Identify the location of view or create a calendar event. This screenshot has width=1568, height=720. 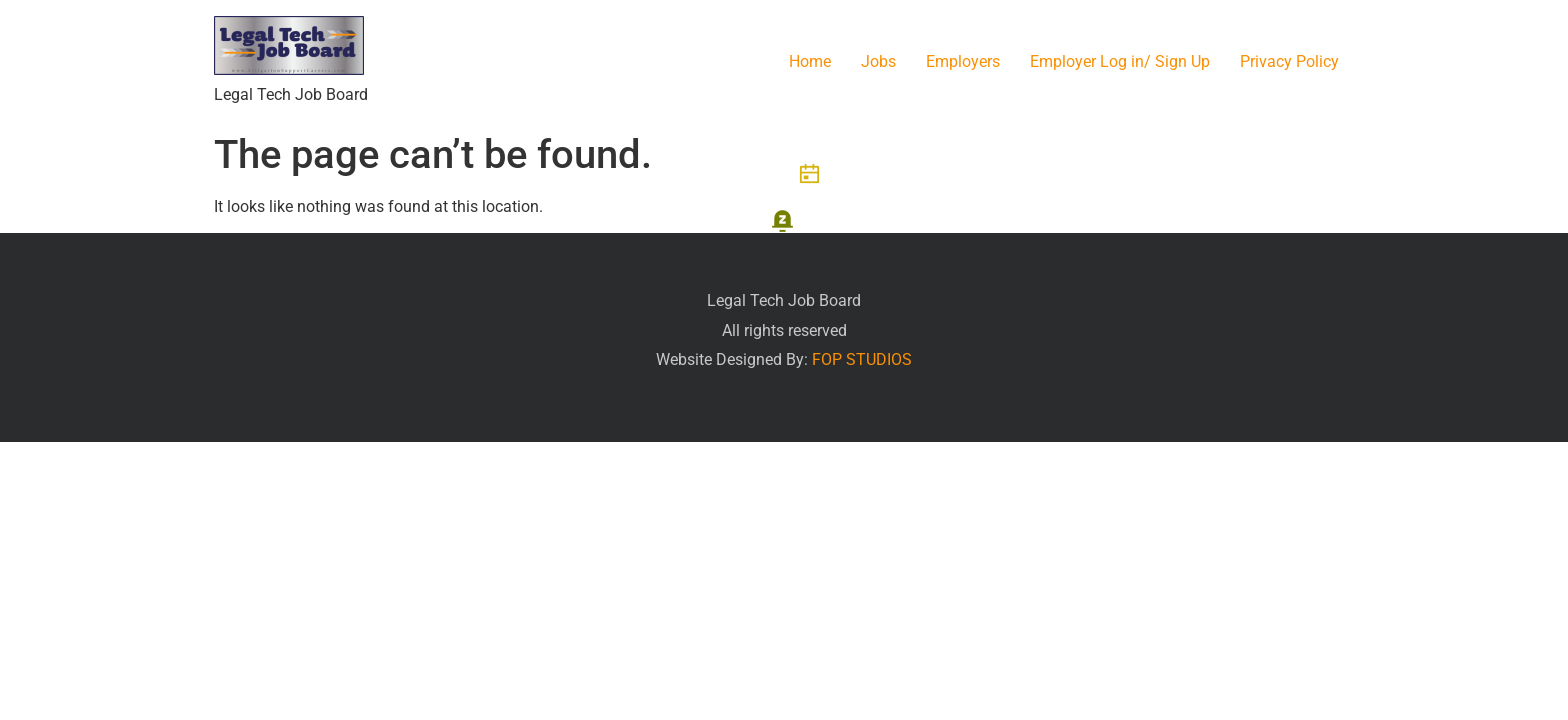
(809, 174).